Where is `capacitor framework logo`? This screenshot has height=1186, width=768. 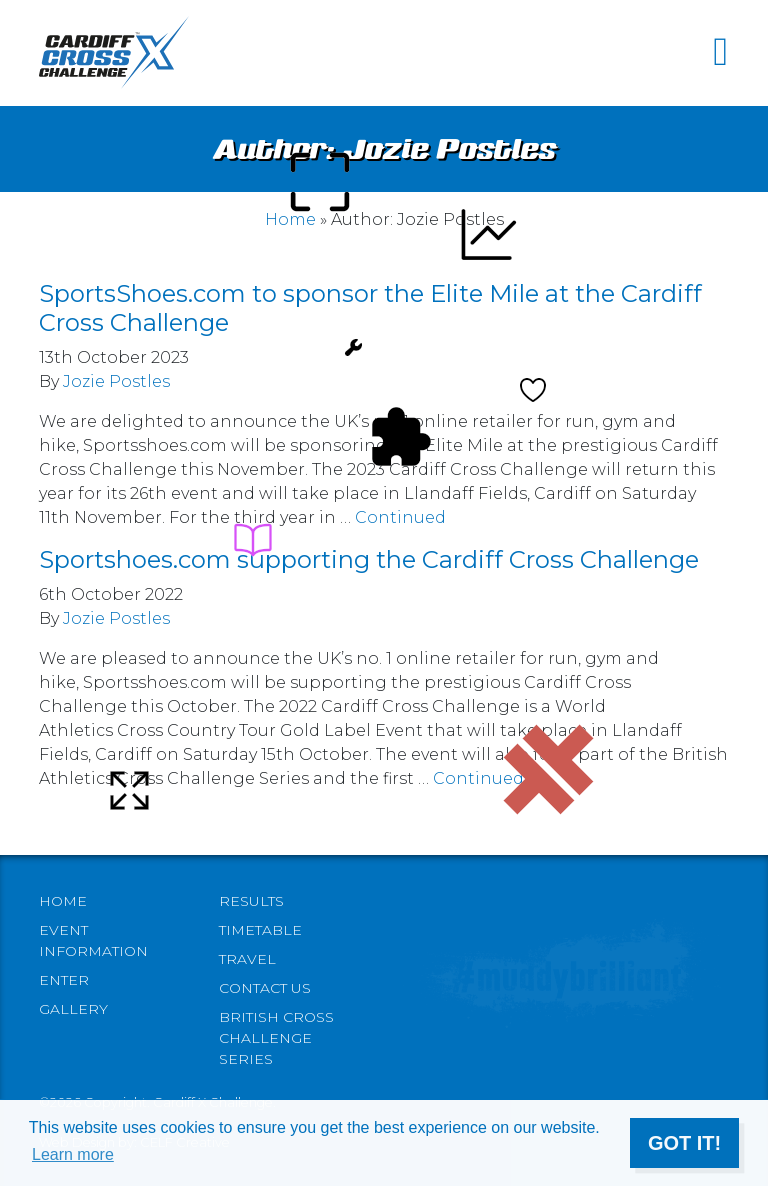
capacitor framework logo is located at coordinates (548, 769).